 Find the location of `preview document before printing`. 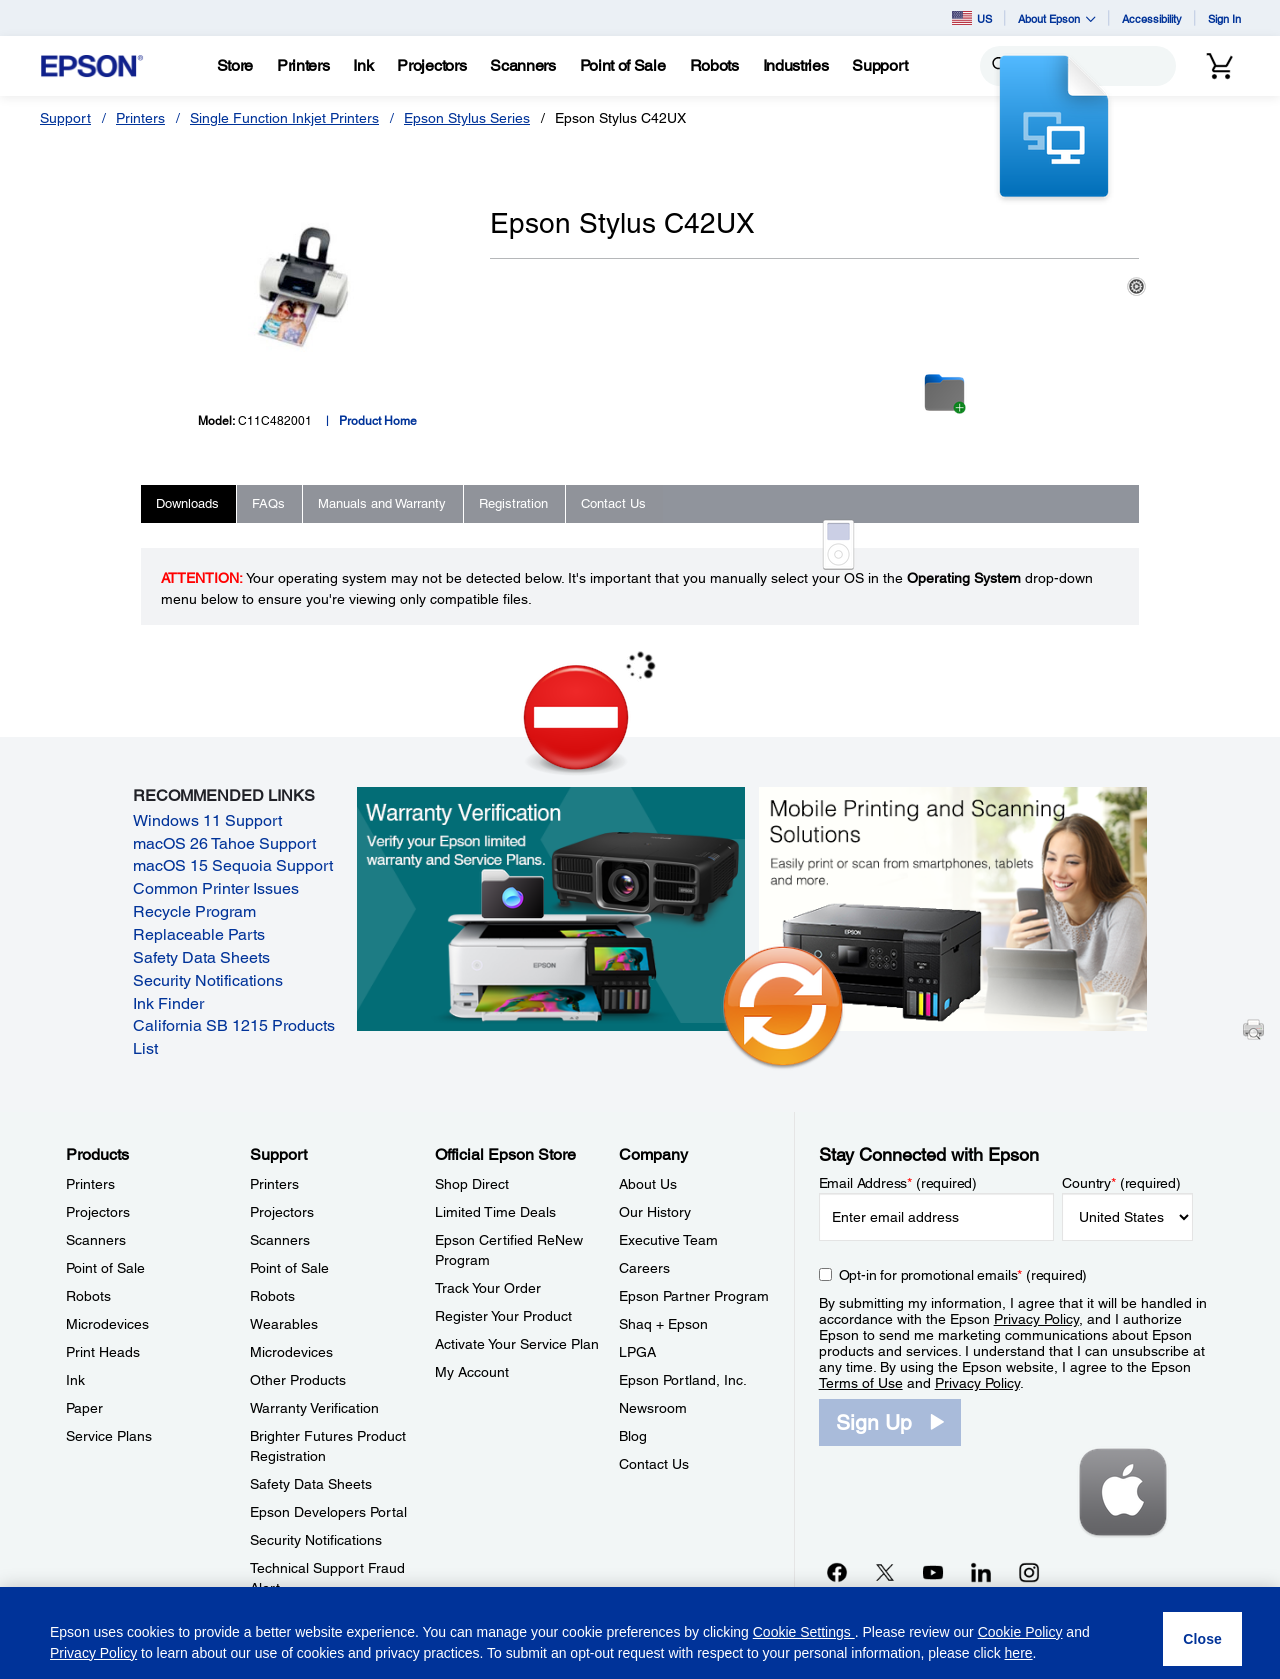

preview document before printing is located at coordinates (1253, 1029).